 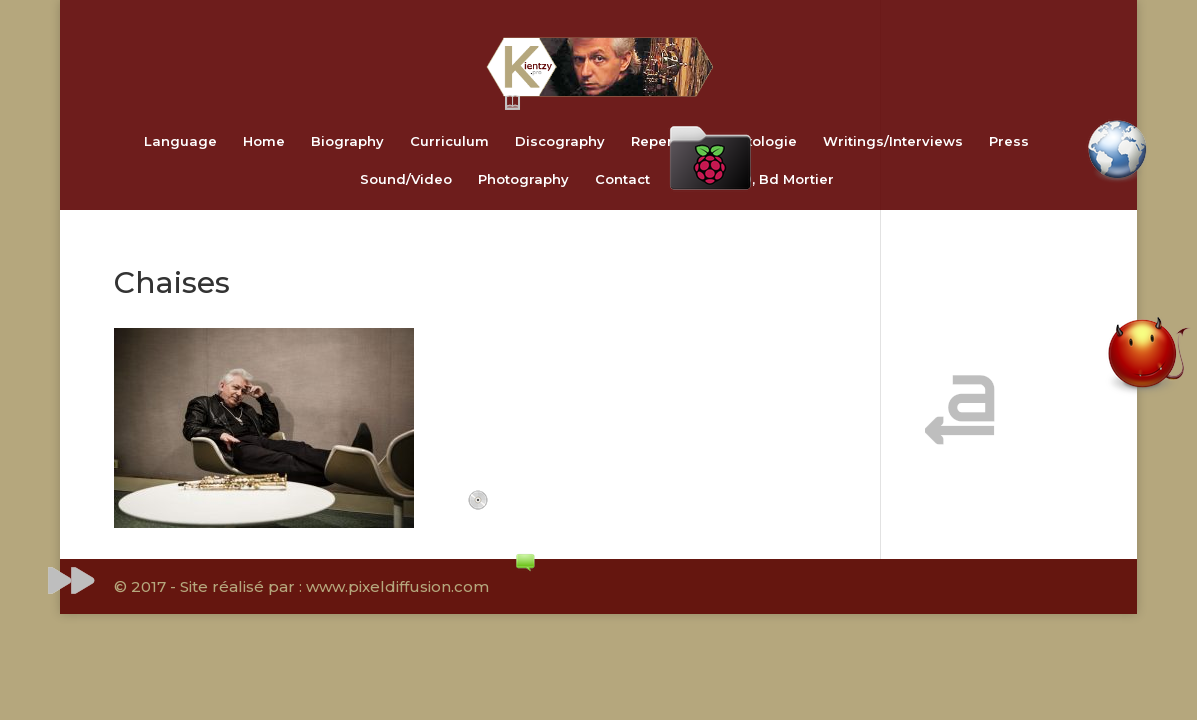 I want to click on open the dictionary application, so click(x=513, y=102).